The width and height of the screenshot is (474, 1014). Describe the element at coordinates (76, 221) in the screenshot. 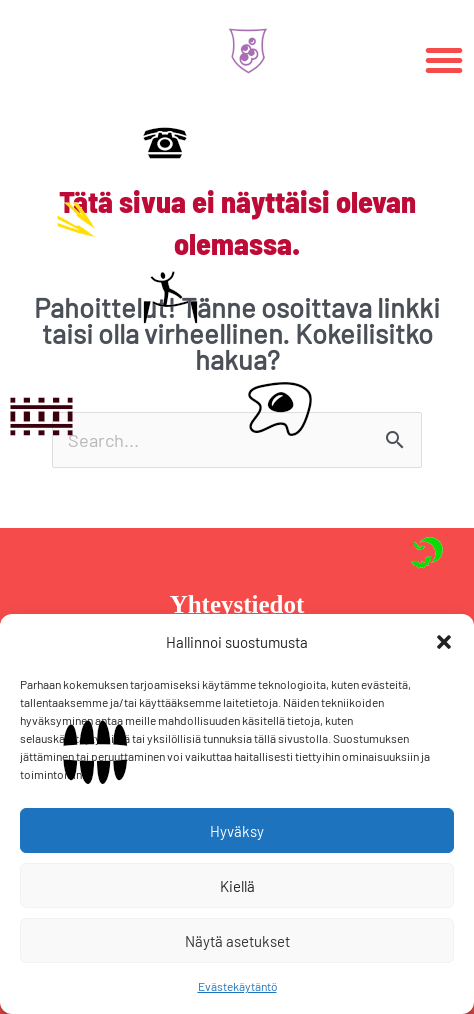

I see `perform a precision attack or critical strike` at that location.